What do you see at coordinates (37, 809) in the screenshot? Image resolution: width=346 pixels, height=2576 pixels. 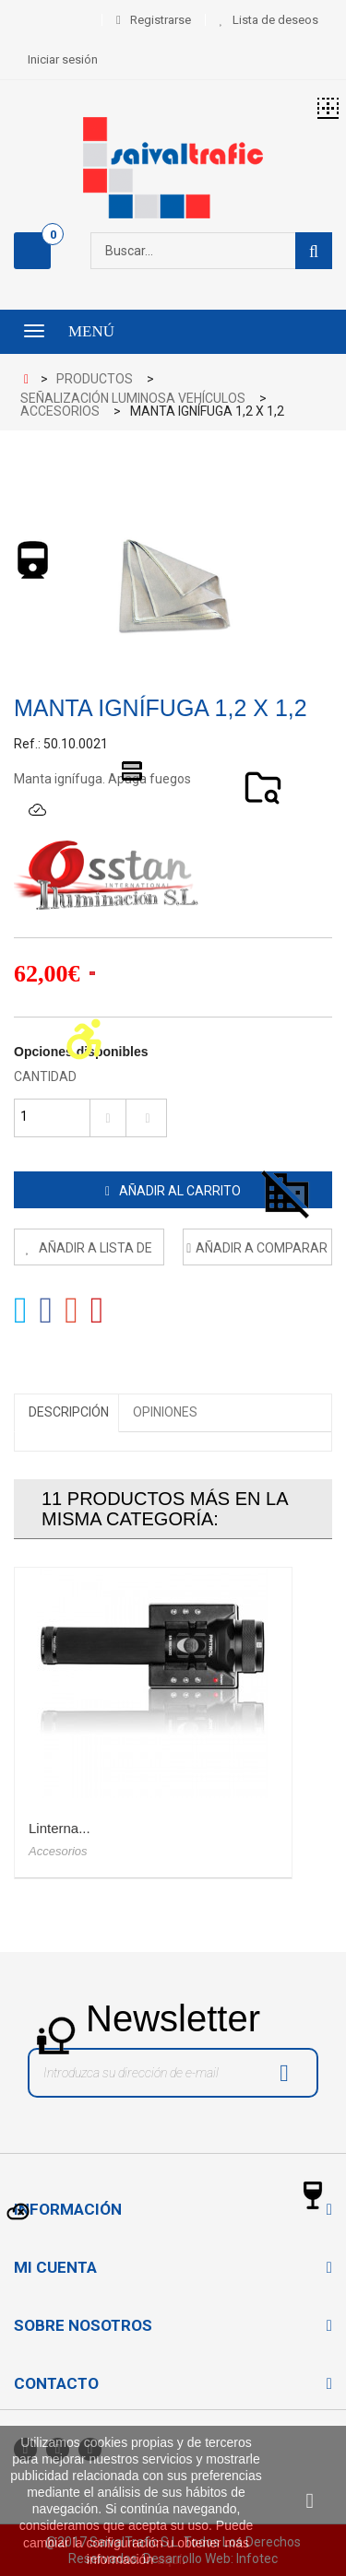 I see `file successfully uploaded to cloud` at bounding box center [37, 809].